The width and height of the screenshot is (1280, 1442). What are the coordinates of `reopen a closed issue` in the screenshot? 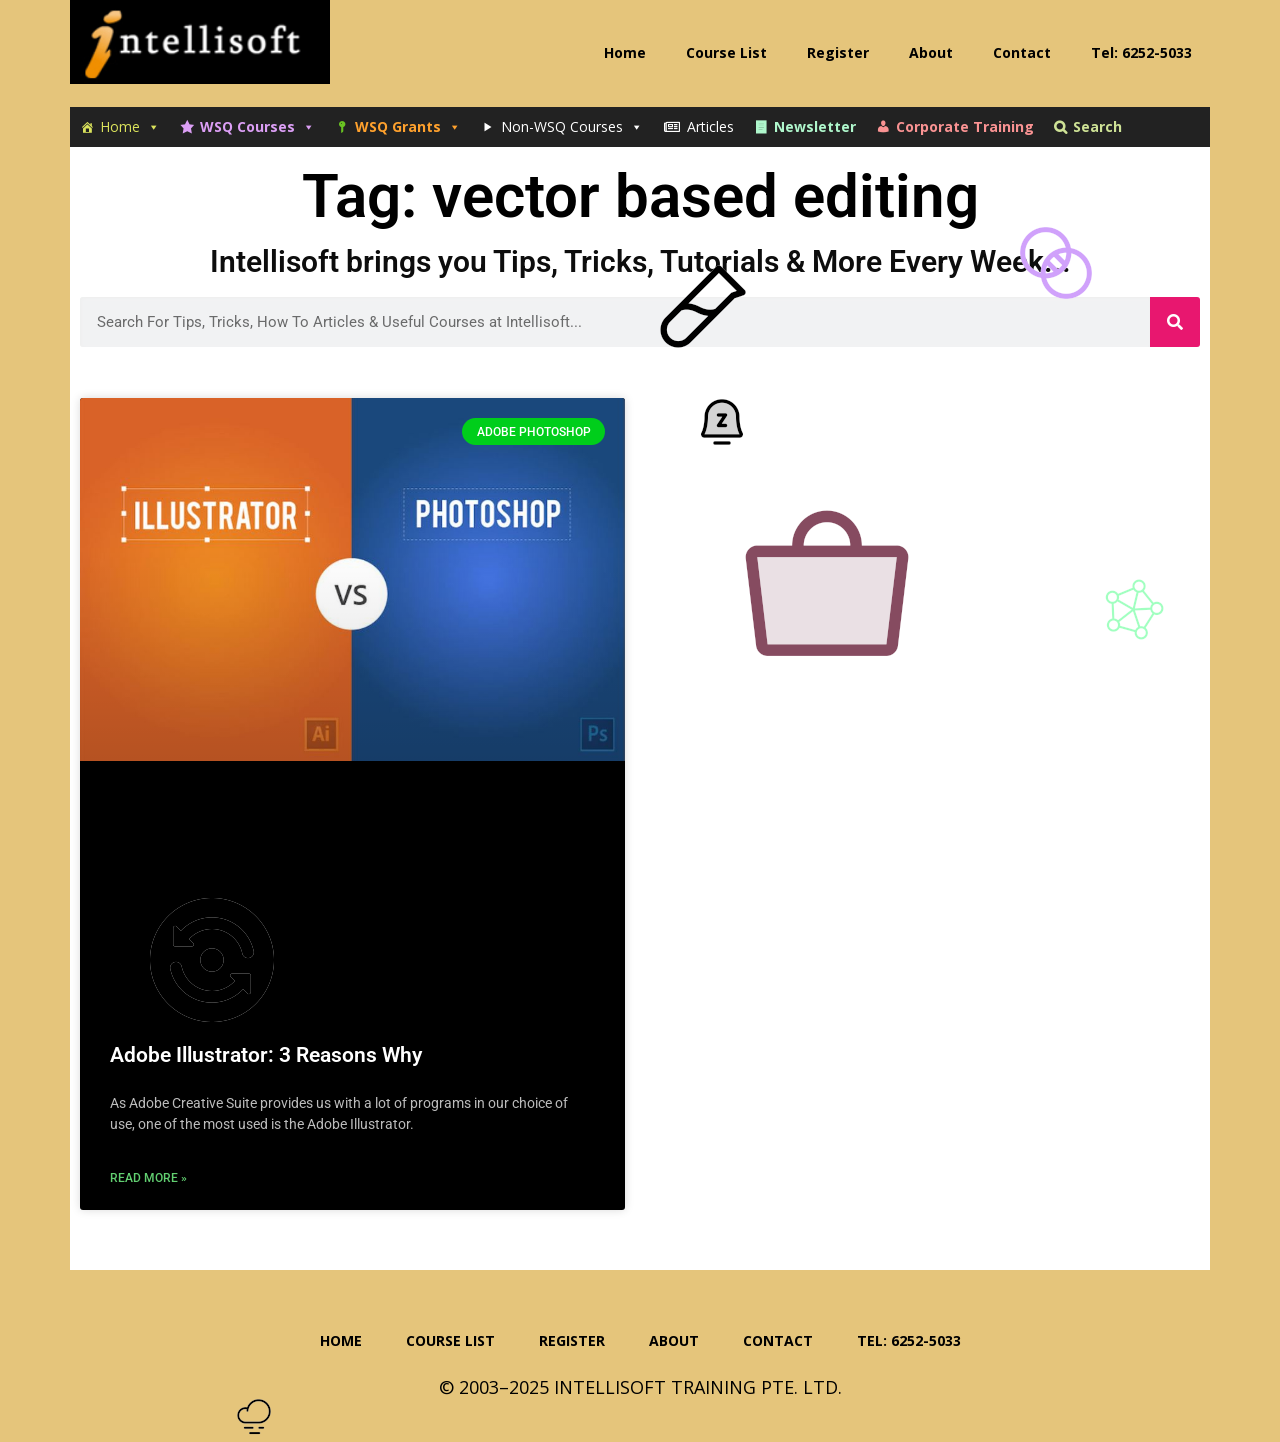 It's located at (212, 960).